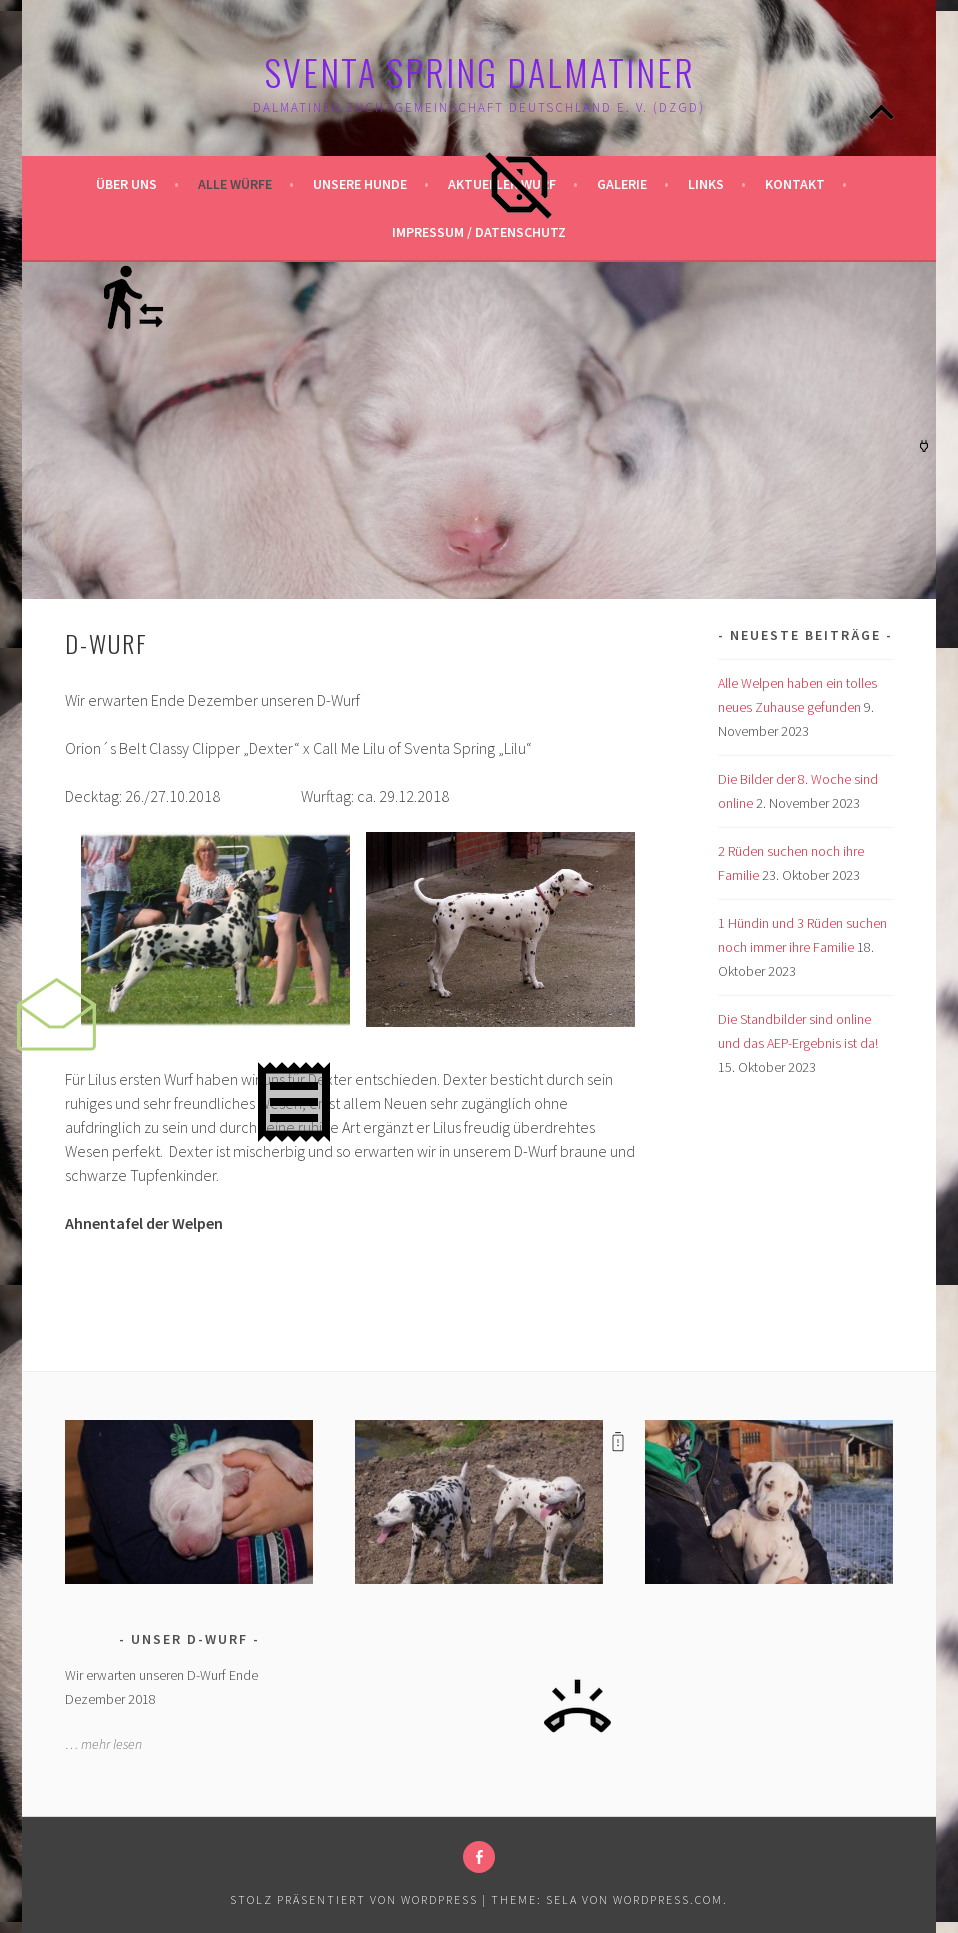  I want to click on indicates low battery warning, so click(618, 1442).